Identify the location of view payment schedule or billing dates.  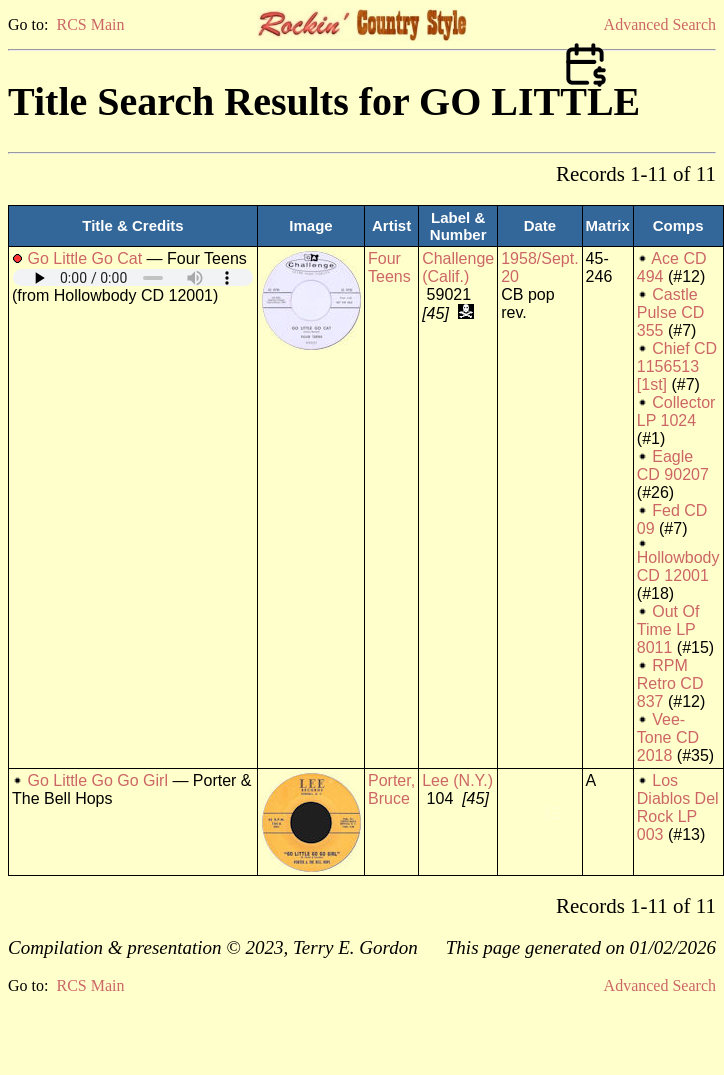
(585, 64).